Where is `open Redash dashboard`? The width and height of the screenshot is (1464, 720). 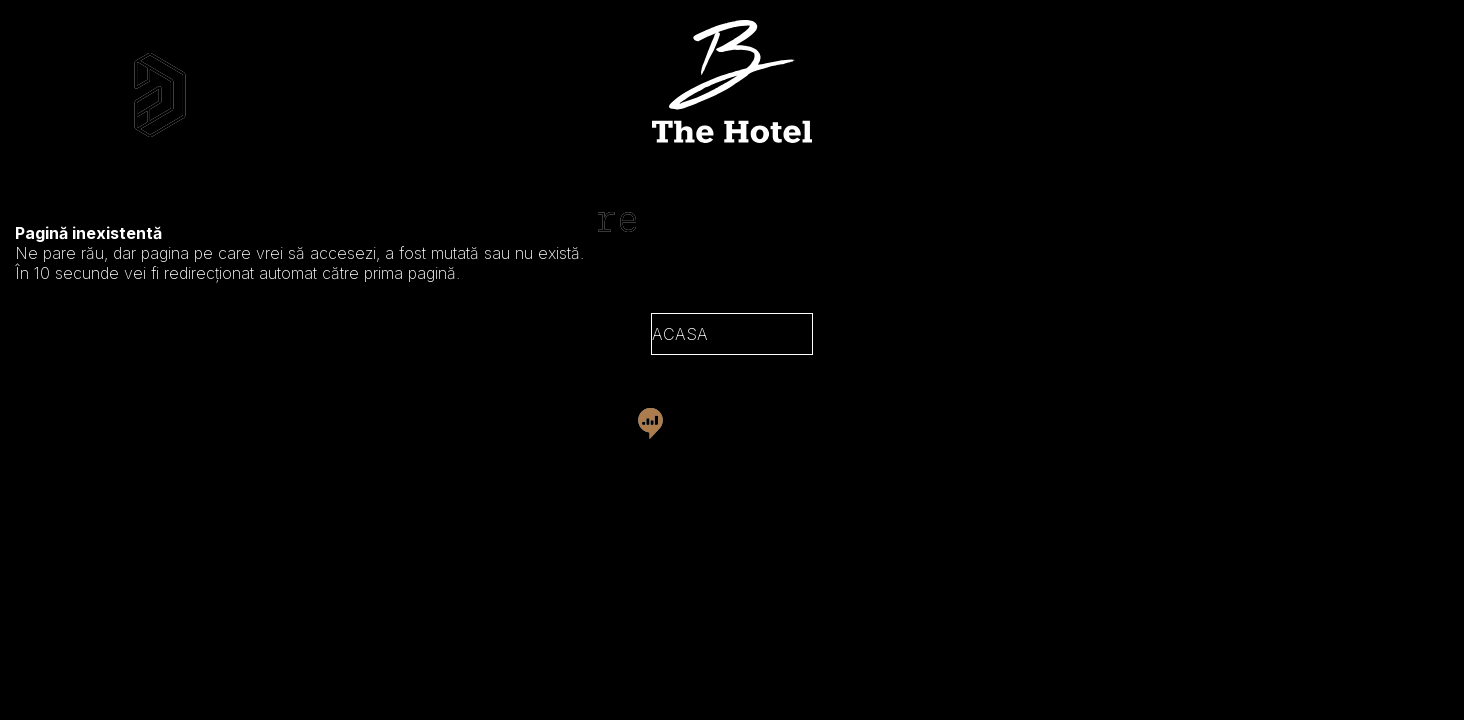 open Redash dashboard is located at coordinates (650, 423).